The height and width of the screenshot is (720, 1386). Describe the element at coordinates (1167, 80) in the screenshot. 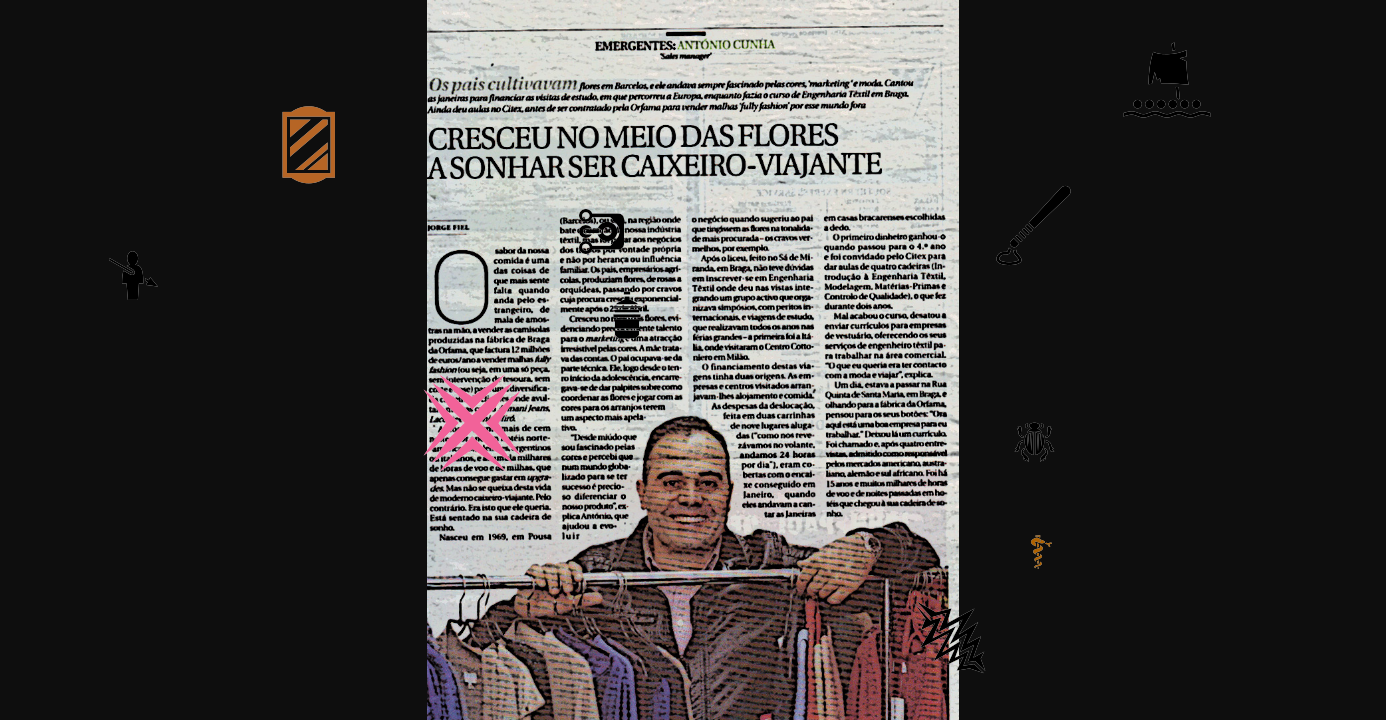

I see `water transportation or rafting activity` at that location.